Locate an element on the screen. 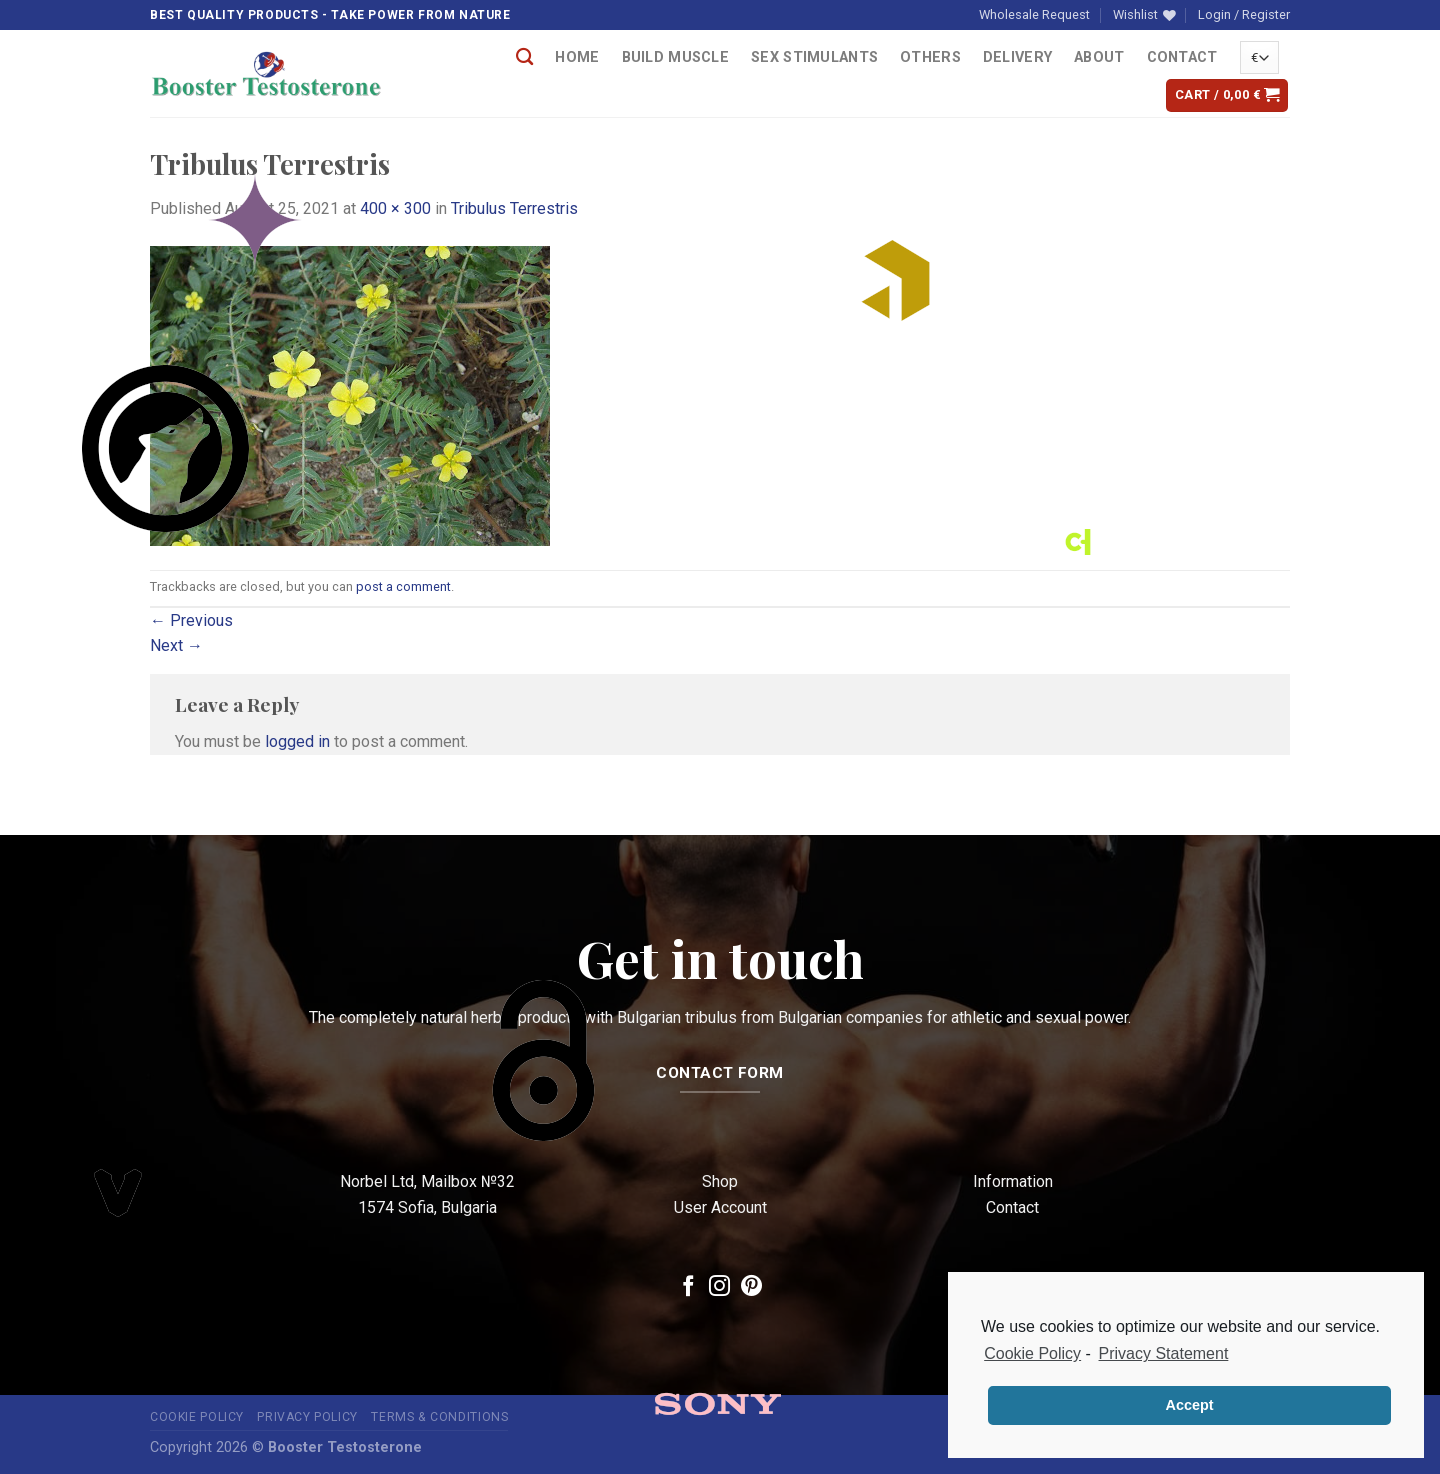 This screenshot has height=1474, width=1440. open Google Gemini AI assistant is located at coordinates (255, 220).